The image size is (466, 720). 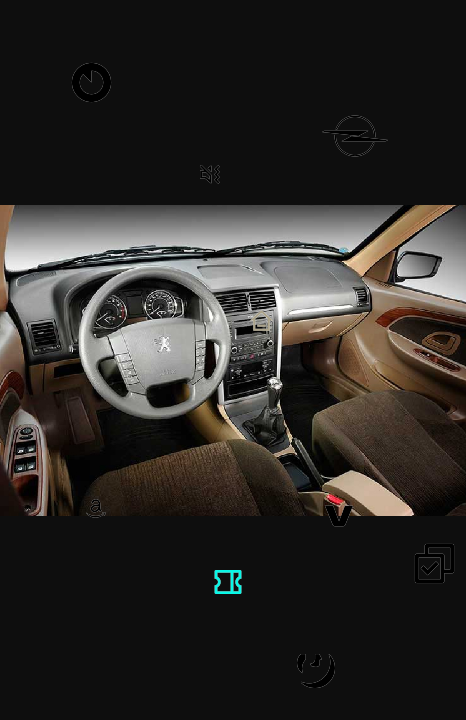 I want to click on select multiple items, so click(x=434, y=563).